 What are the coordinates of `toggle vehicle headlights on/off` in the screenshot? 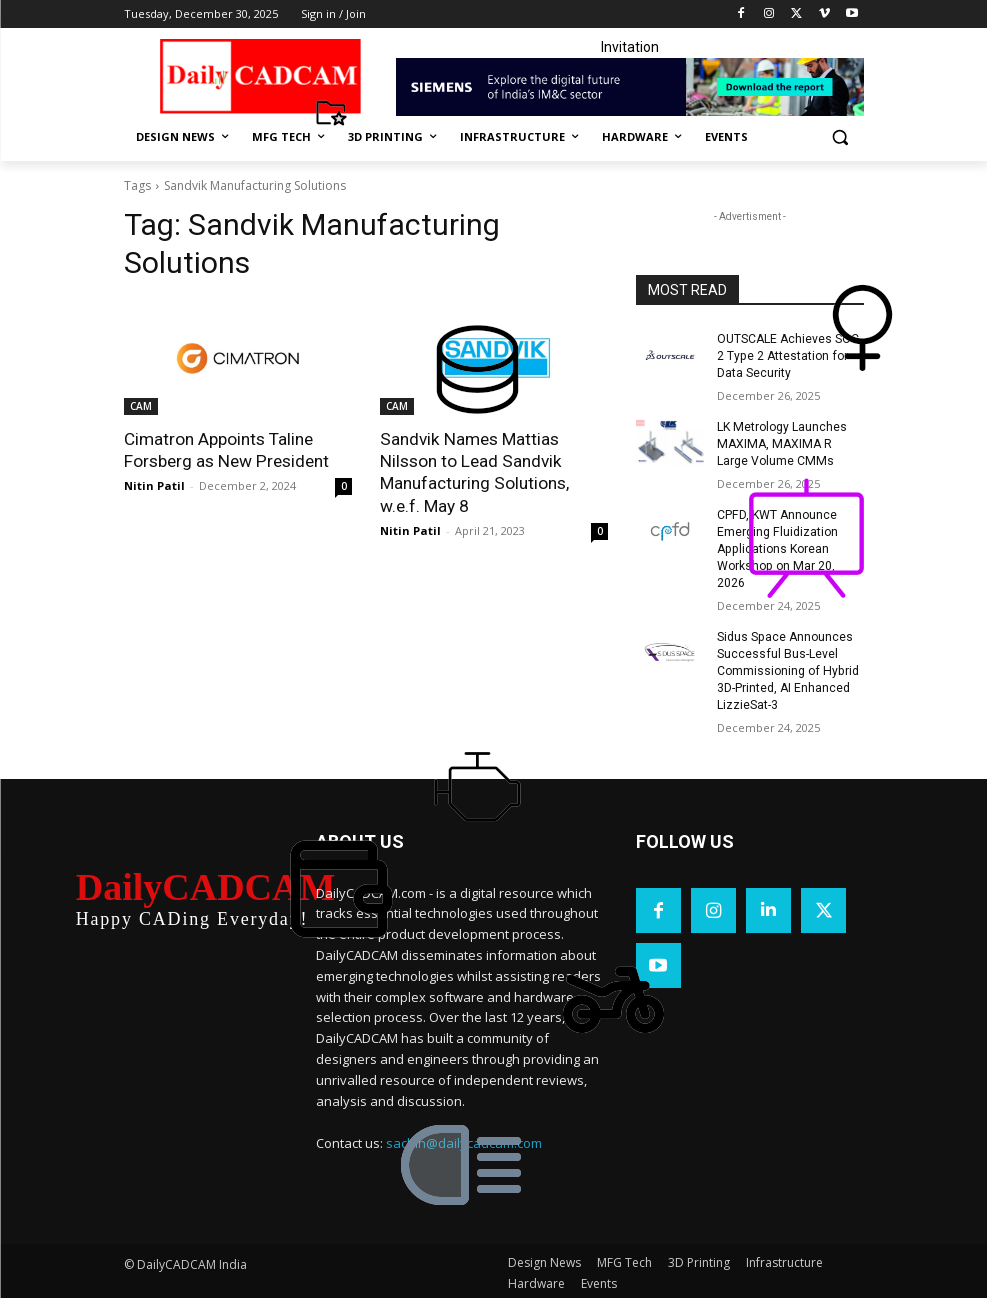 It's located at (461, 1165).